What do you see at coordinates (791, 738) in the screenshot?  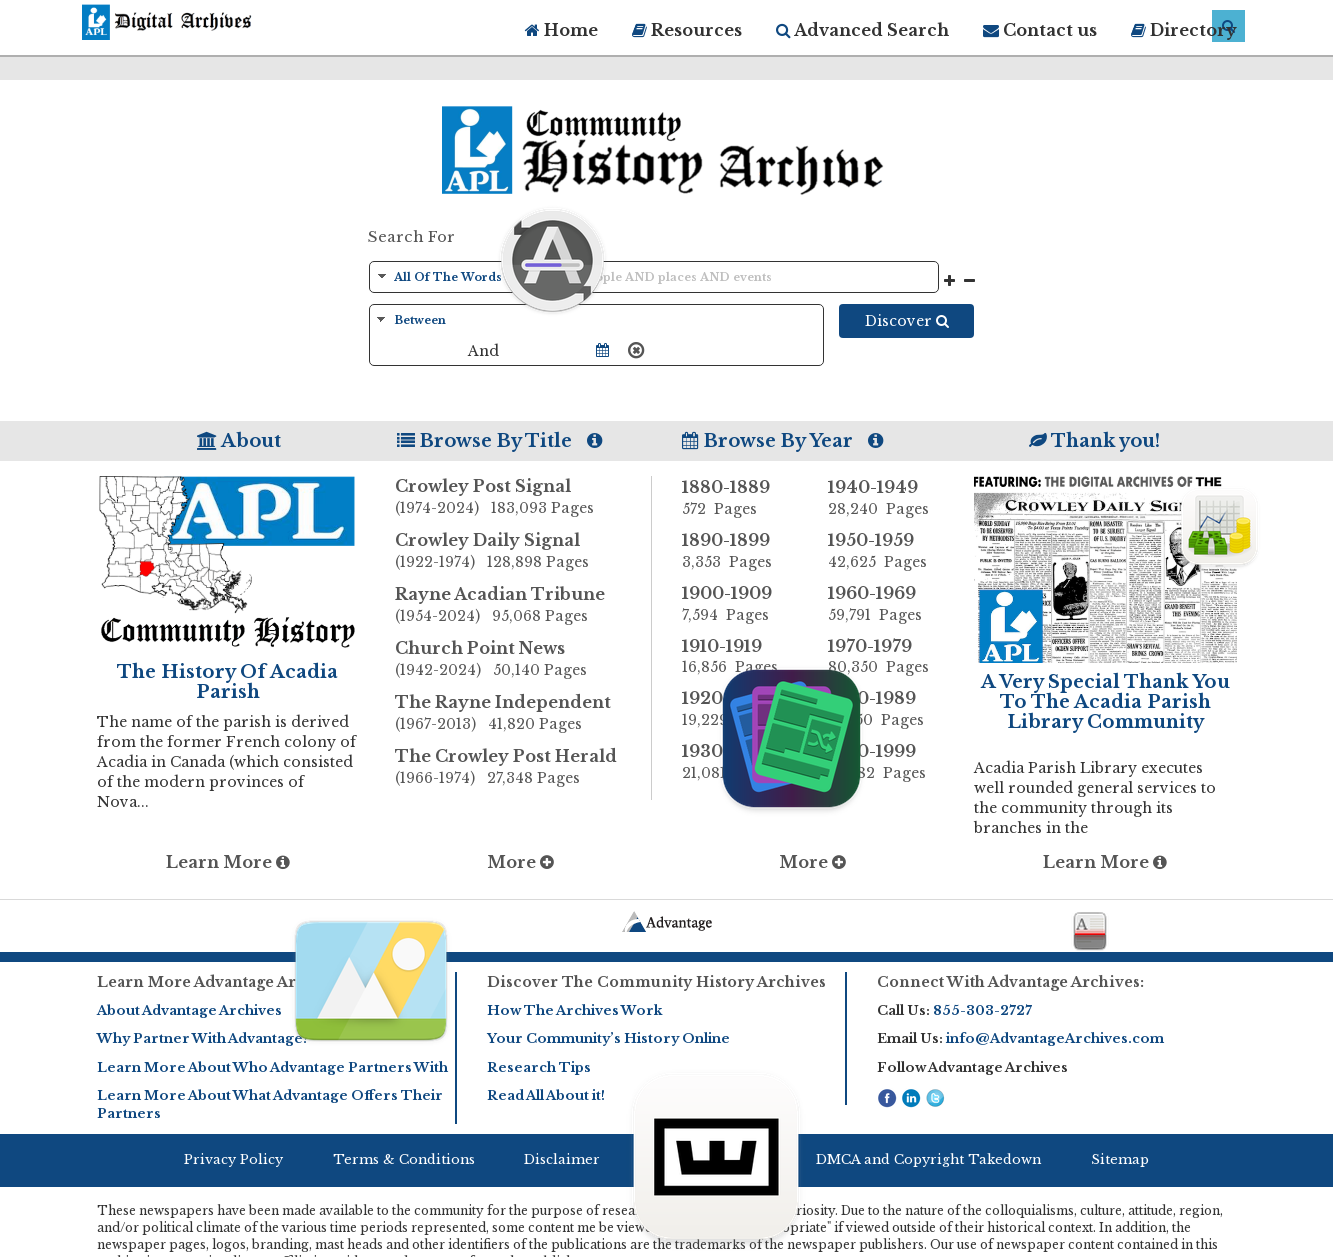 I see `open pdf arranger app` at bounding box center [791, 738].